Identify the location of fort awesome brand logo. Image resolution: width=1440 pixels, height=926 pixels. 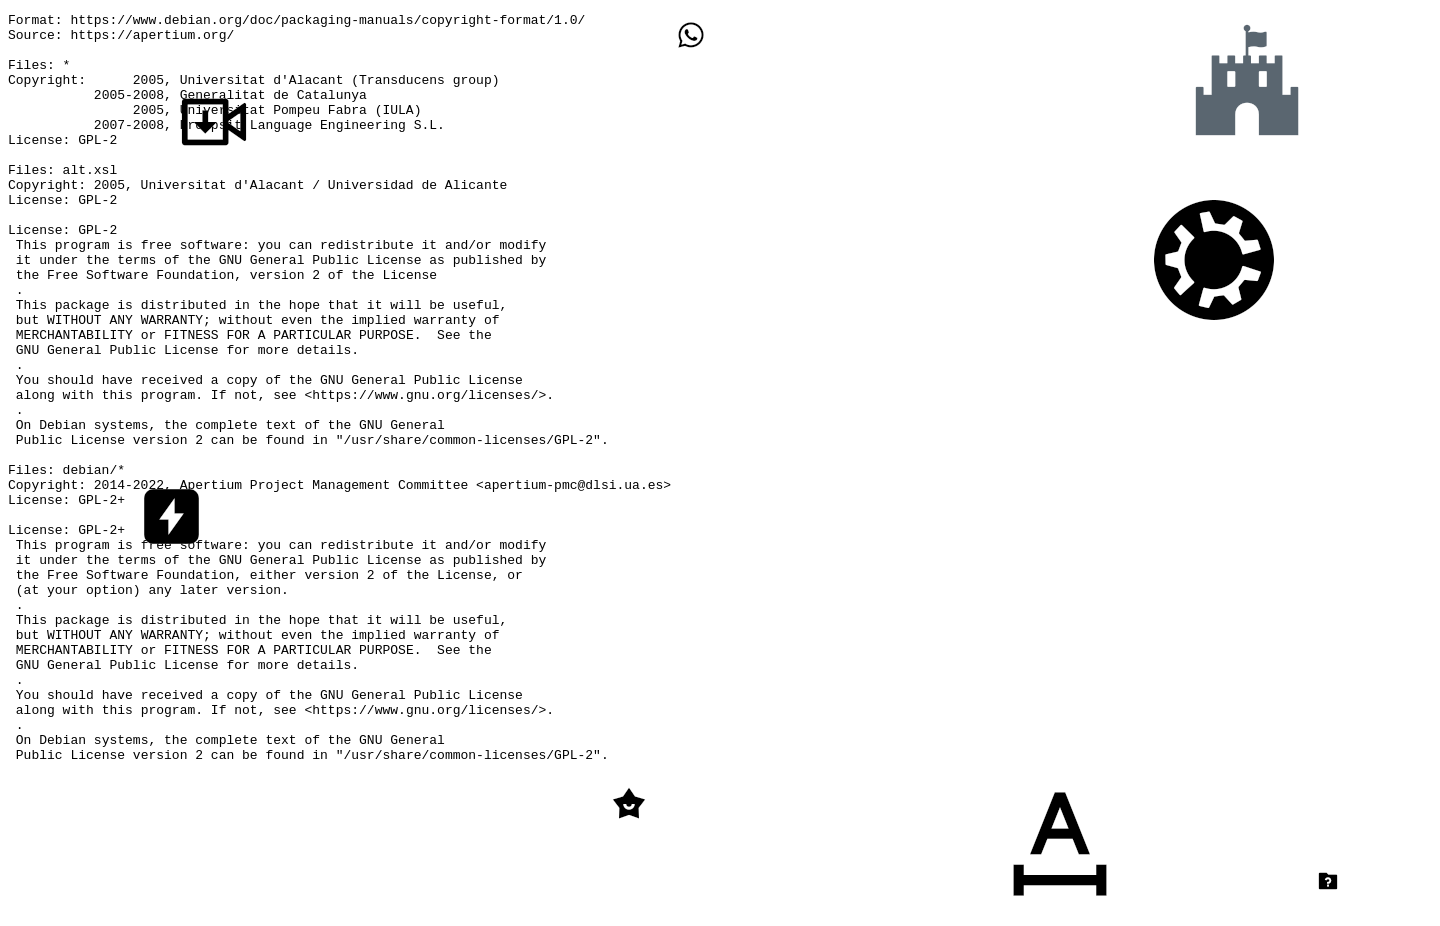
(1247, 80).